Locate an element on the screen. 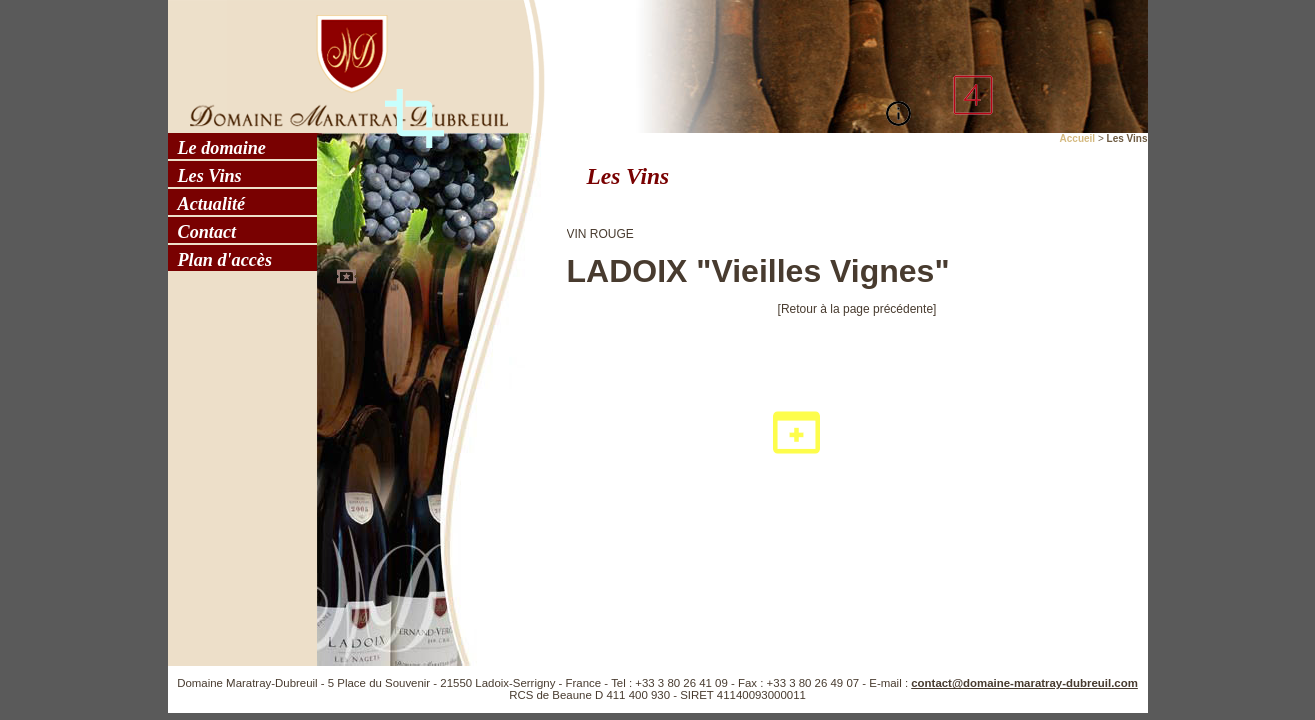 This screenshot has height=720, width=1315. view your tickets or passes is located at coordinates (346, 276).